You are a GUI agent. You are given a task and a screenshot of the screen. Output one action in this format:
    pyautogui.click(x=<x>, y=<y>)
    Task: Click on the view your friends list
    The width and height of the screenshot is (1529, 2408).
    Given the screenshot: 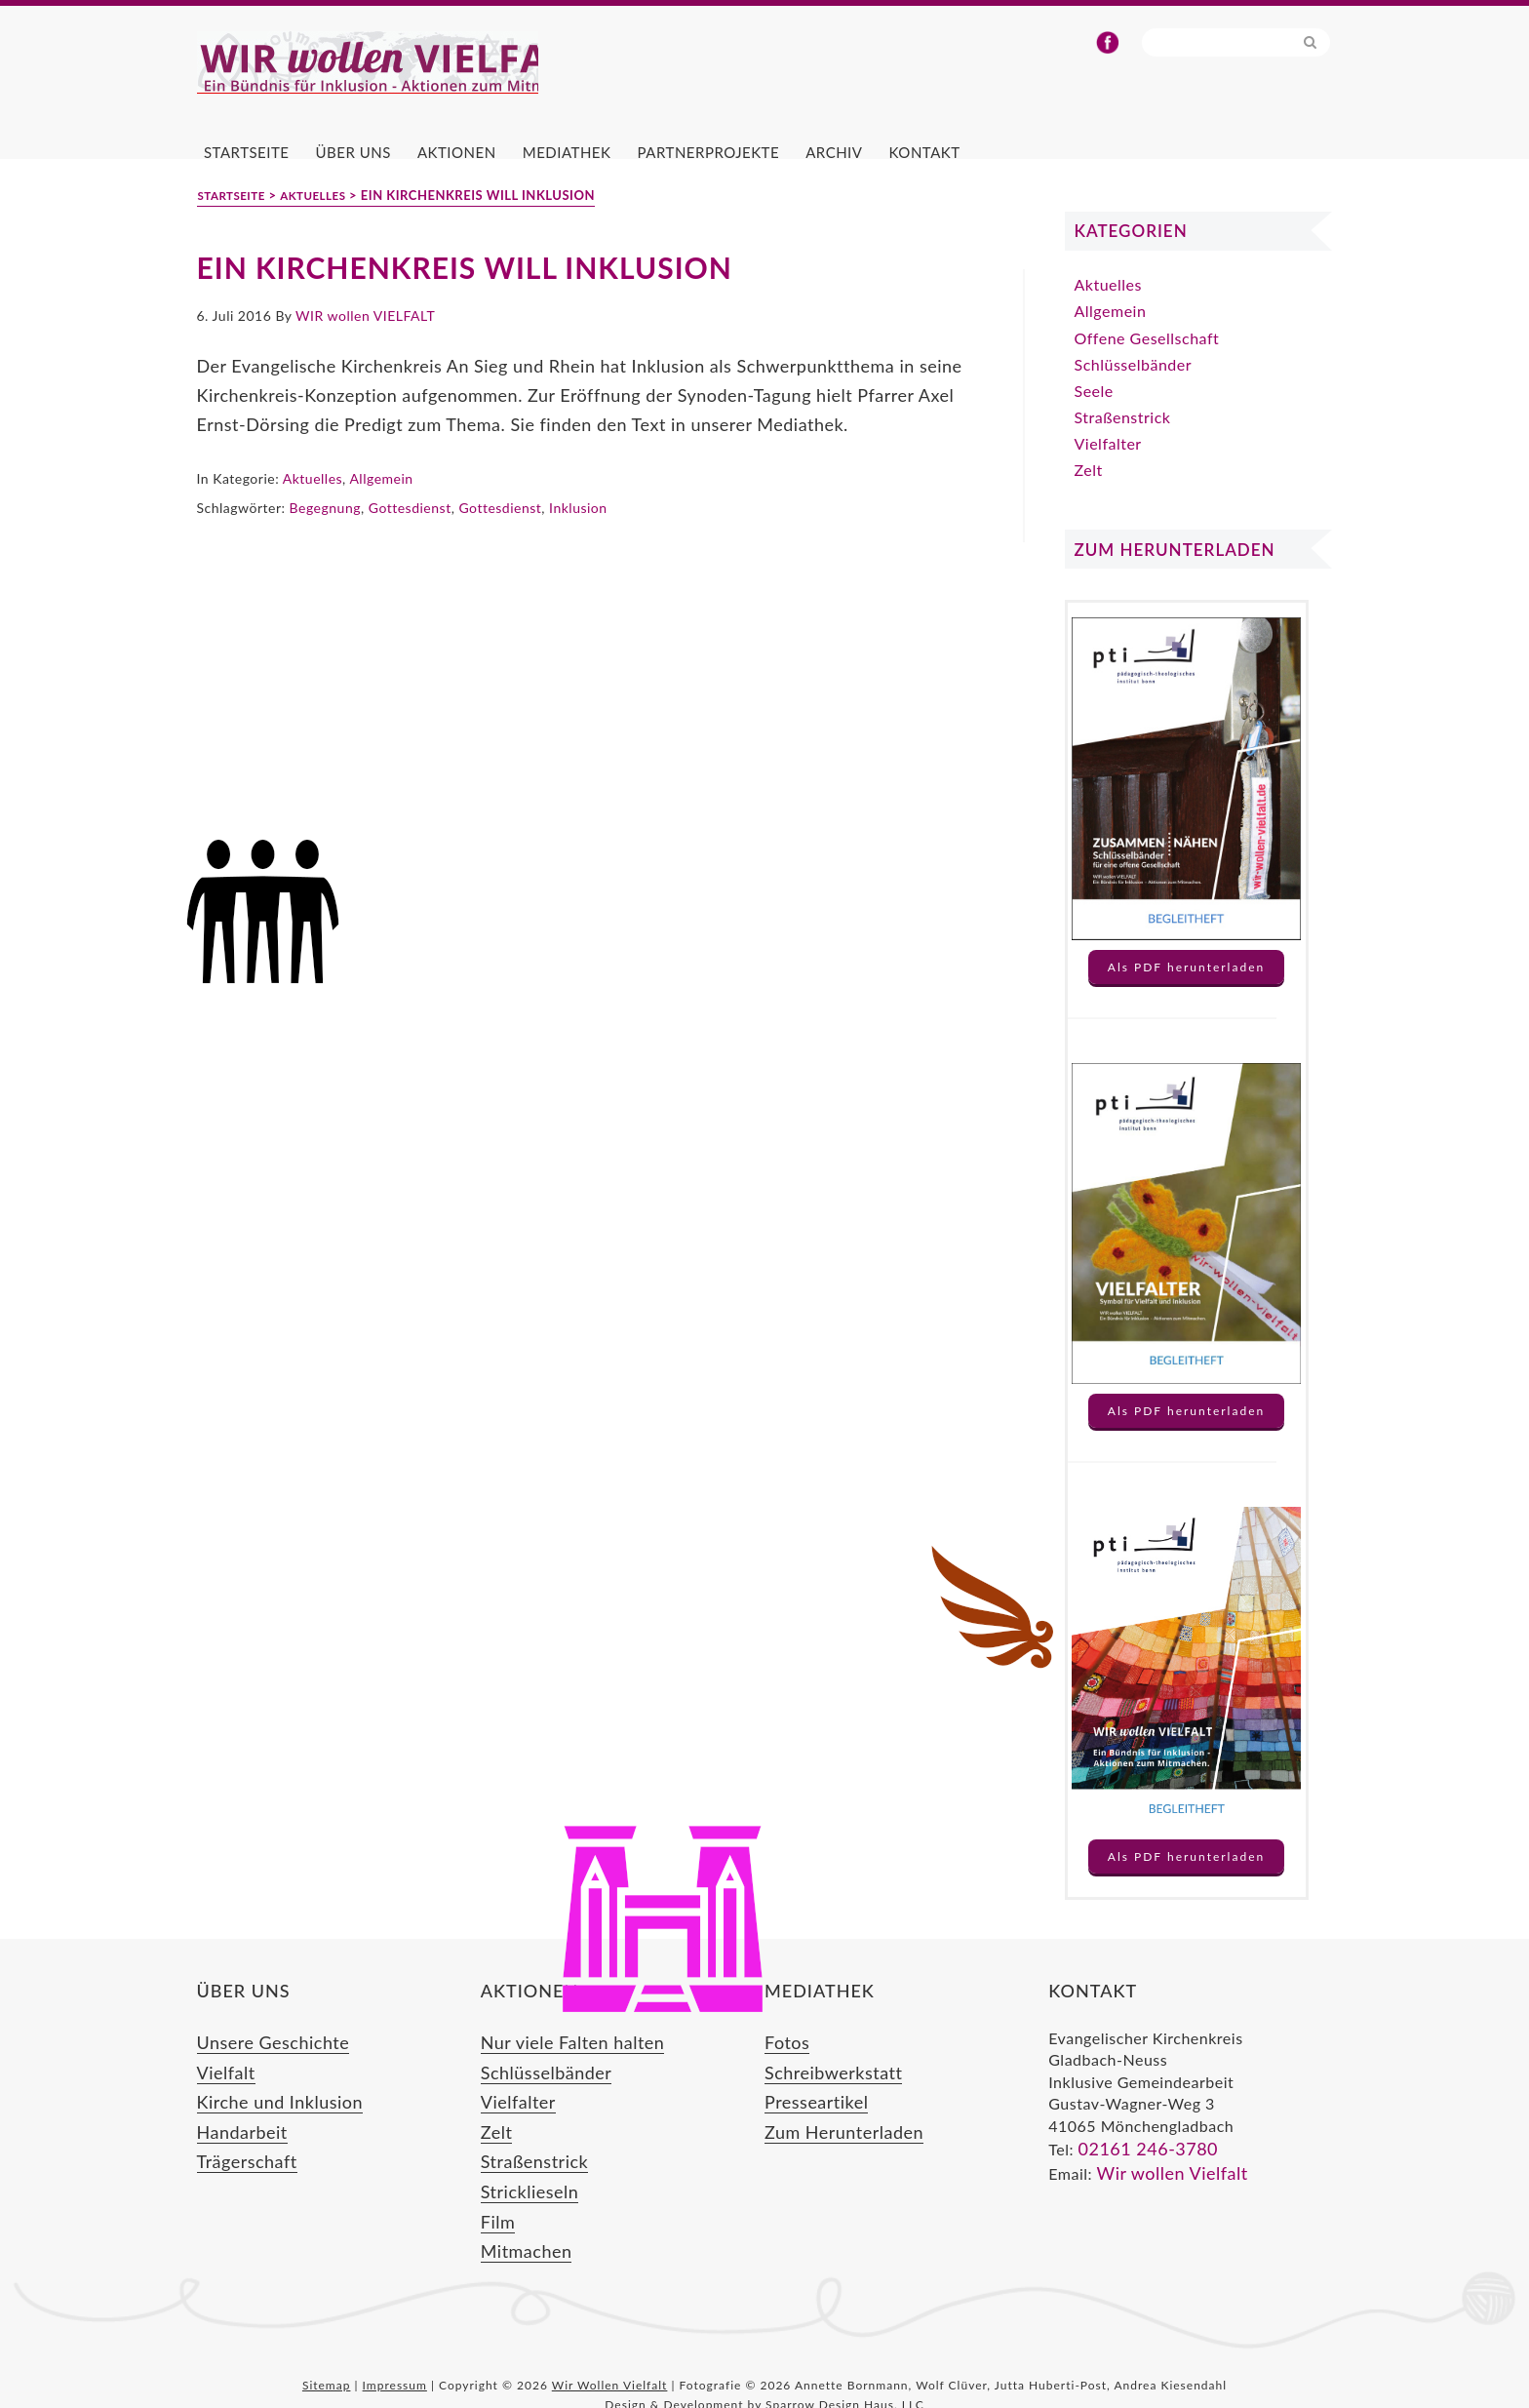 What is the action you would take?
    pyautogui.click(x=262, y=911)
    